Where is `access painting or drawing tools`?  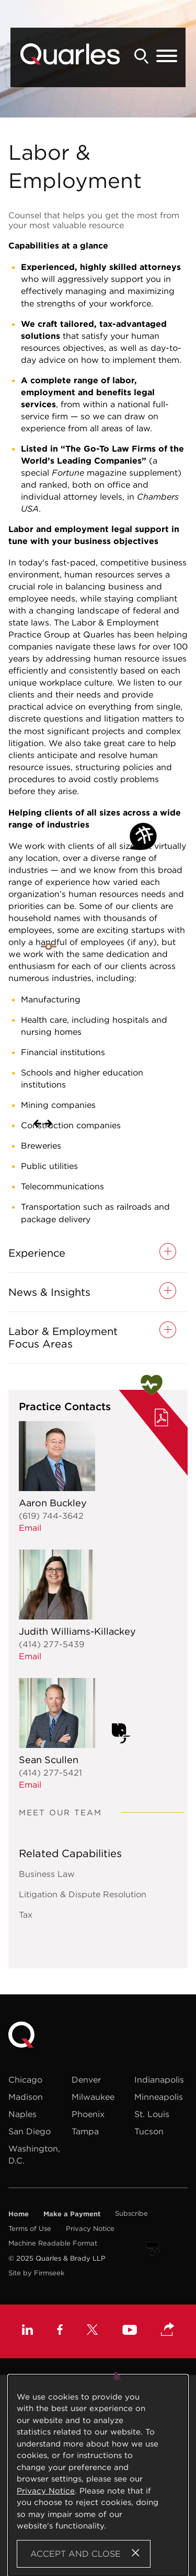 access painting or drawing tools is located at coordinates (152, 2248).